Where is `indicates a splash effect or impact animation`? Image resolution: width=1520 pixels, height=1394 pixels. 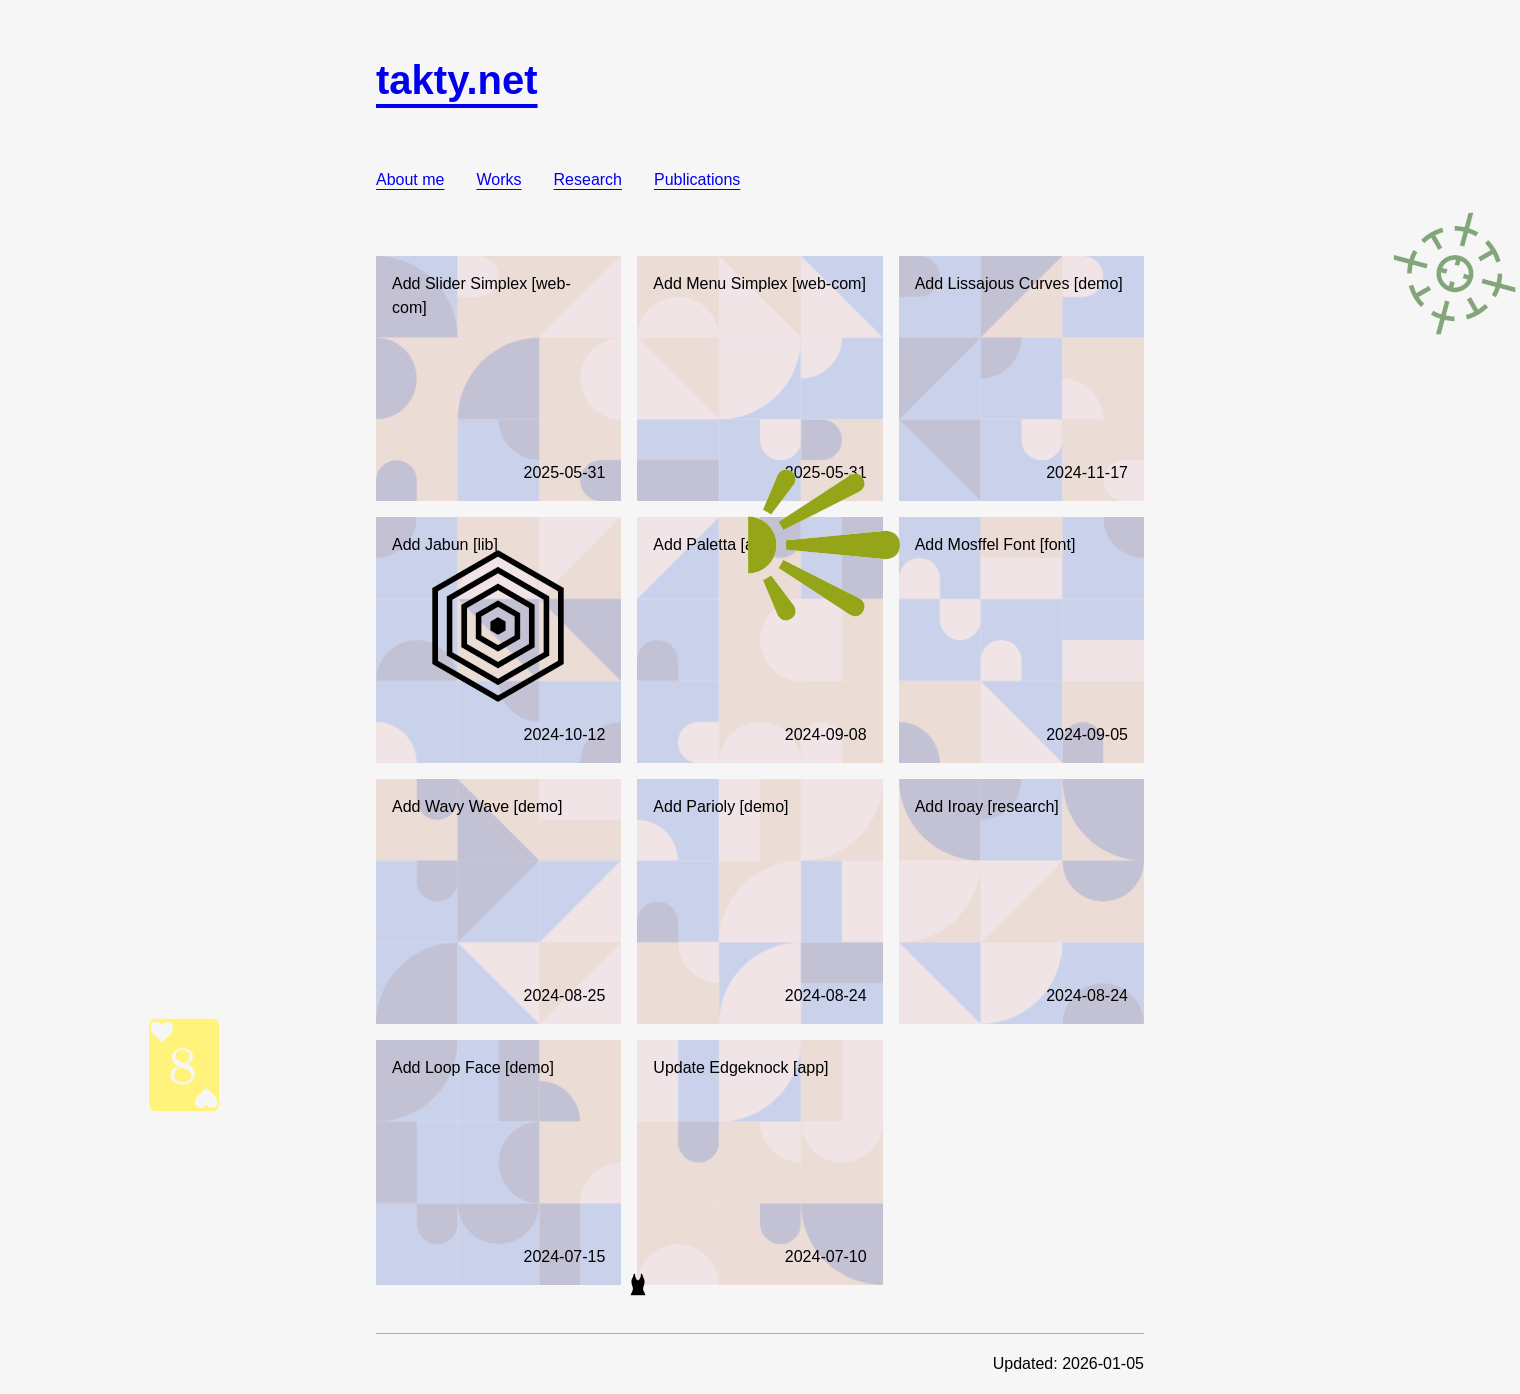
indicates a splash effect or impact animation is located at coordinates (824, 545).